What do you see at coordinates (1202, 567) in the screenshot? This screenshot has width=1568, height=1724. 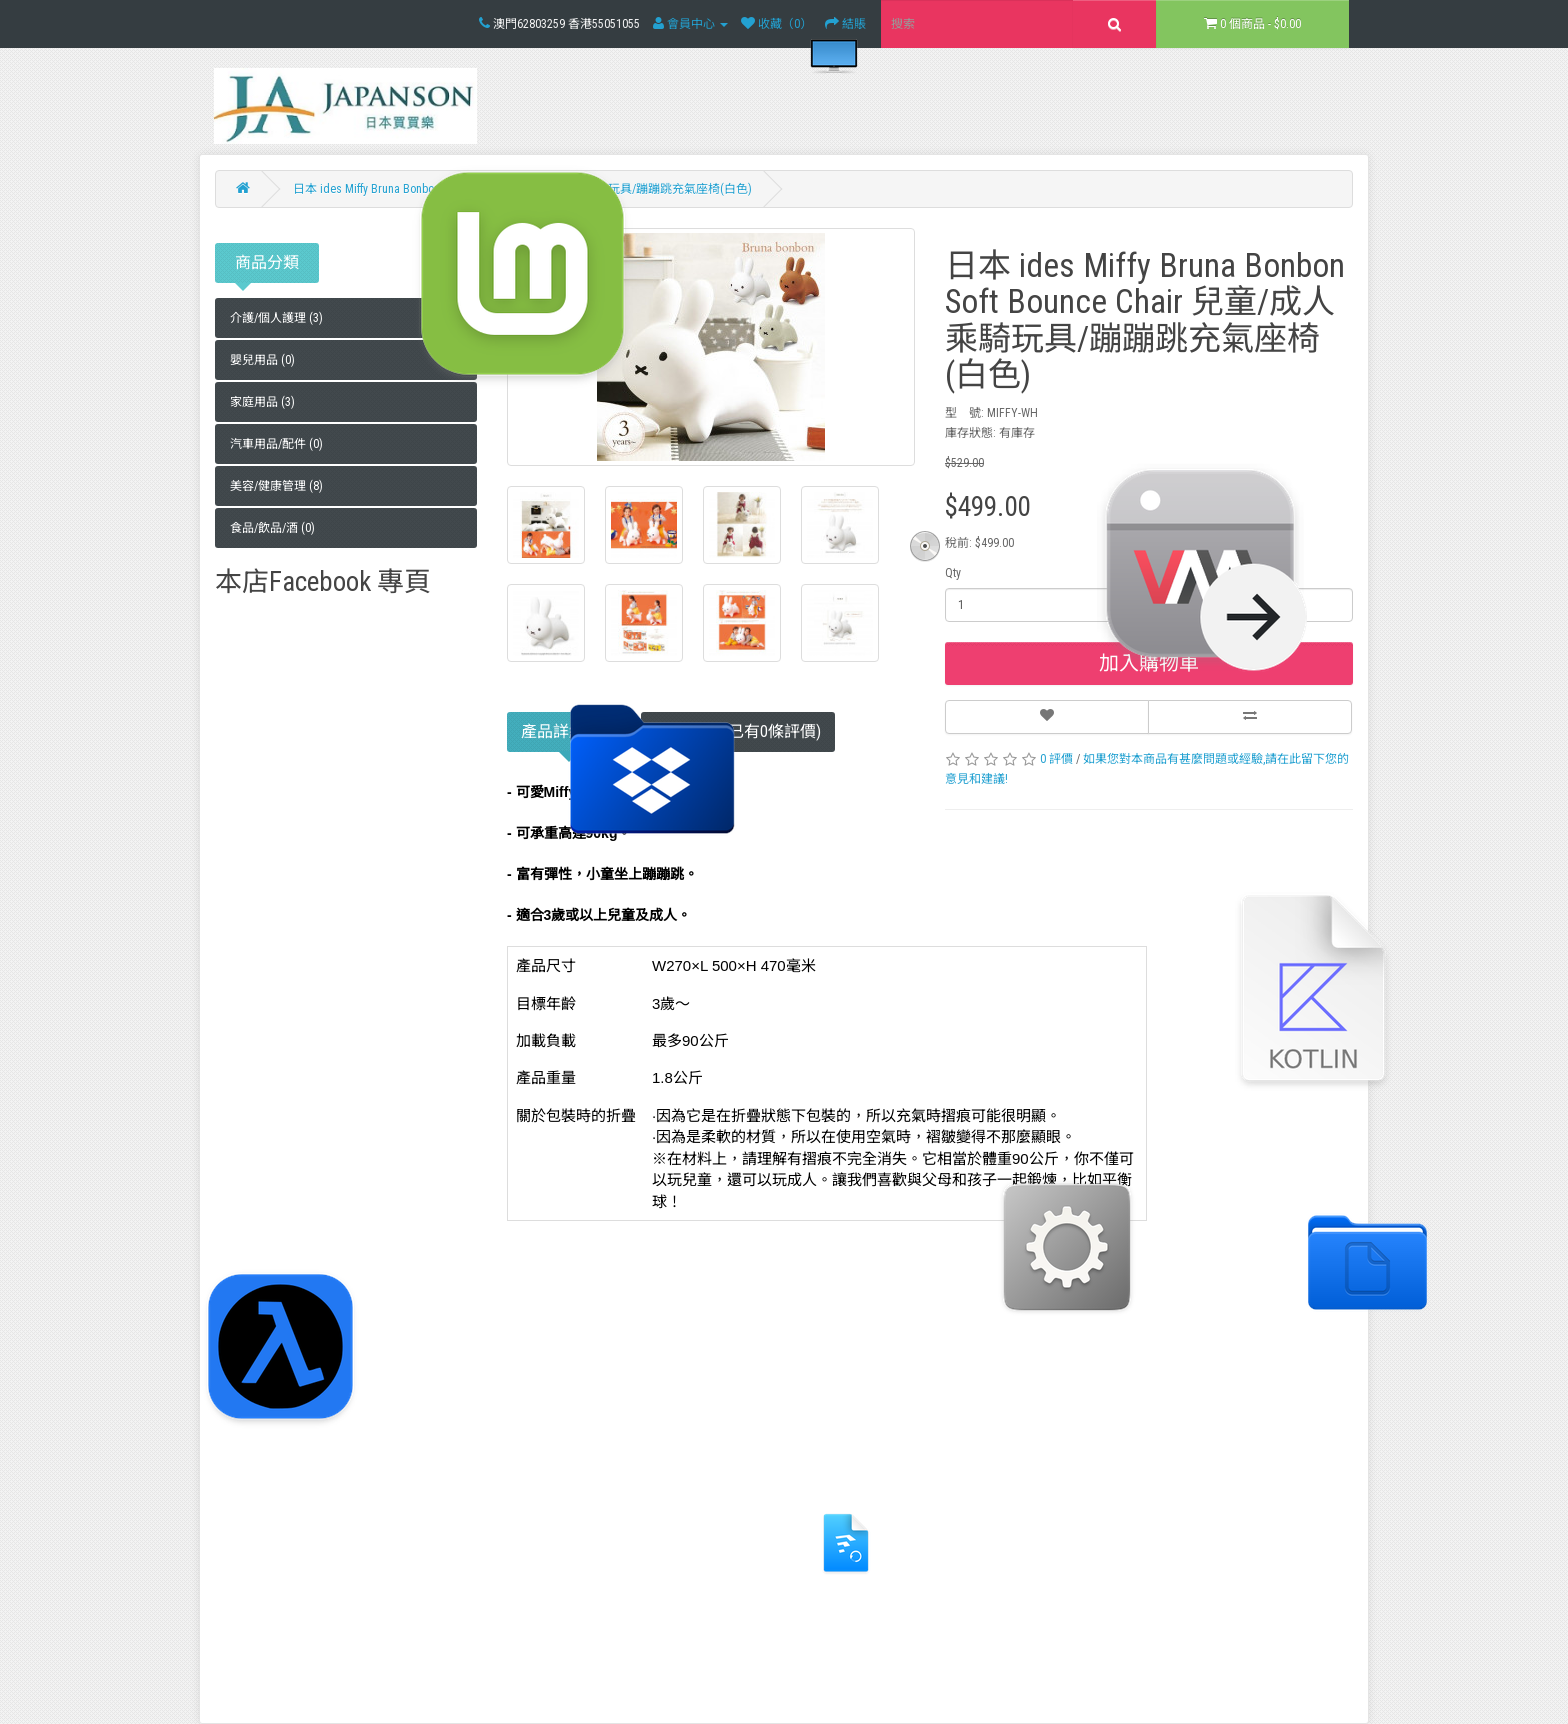 I see `configure virtual machine migration settings` at bounding box center [1202, 567].